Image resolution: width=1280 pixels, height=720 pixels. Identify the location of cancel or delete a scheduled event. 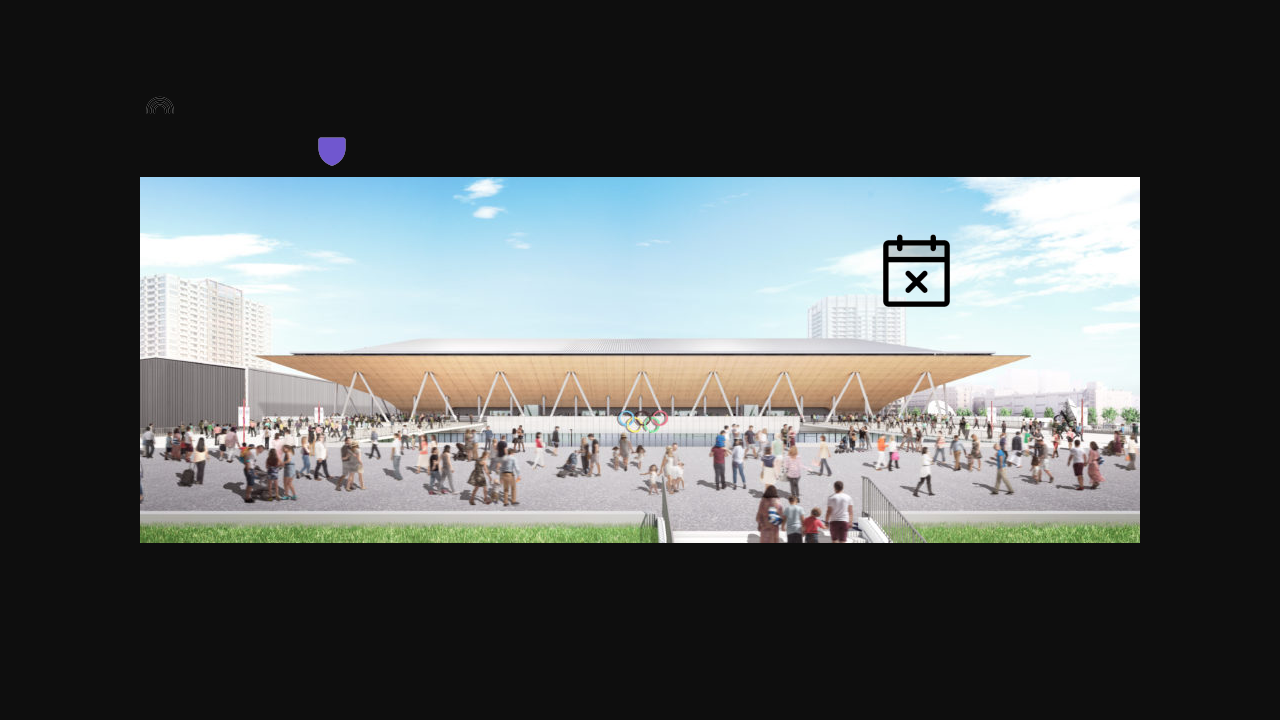
(916, 273).